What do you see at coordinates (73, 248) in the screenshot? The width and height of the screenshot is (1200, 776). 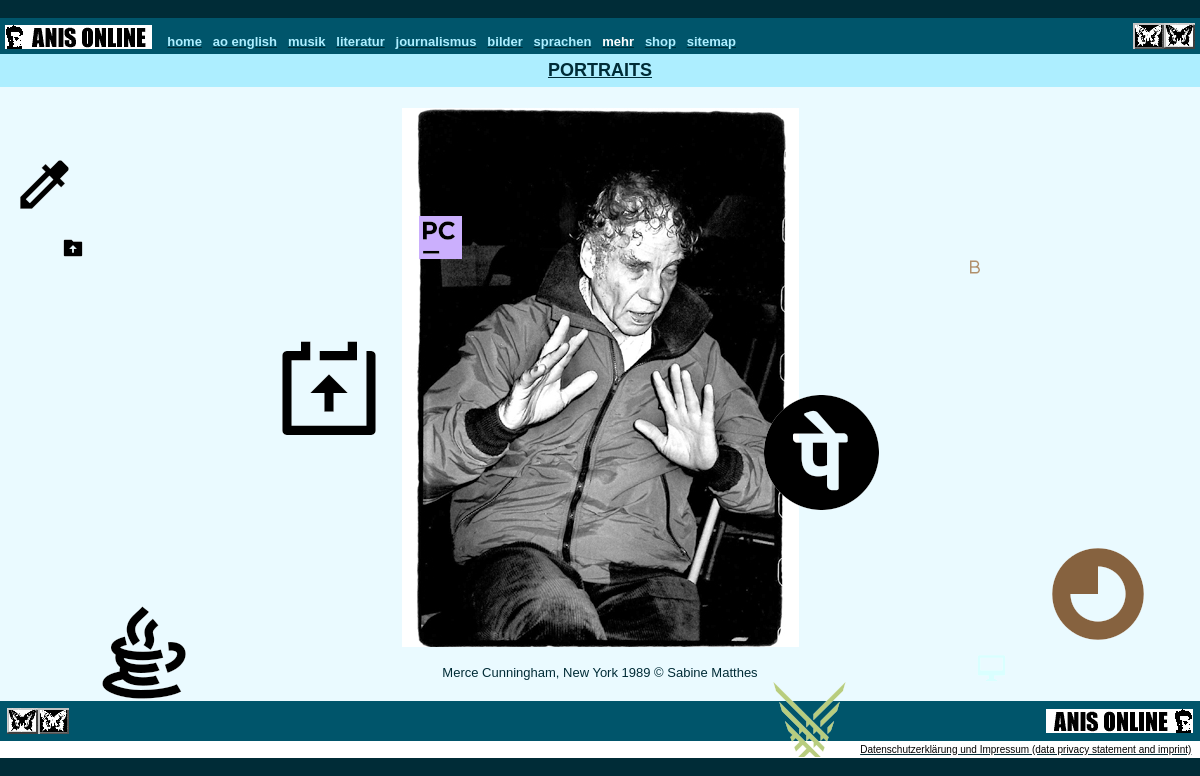 I see `upload files to a folder` at bounding box center [73, 248].